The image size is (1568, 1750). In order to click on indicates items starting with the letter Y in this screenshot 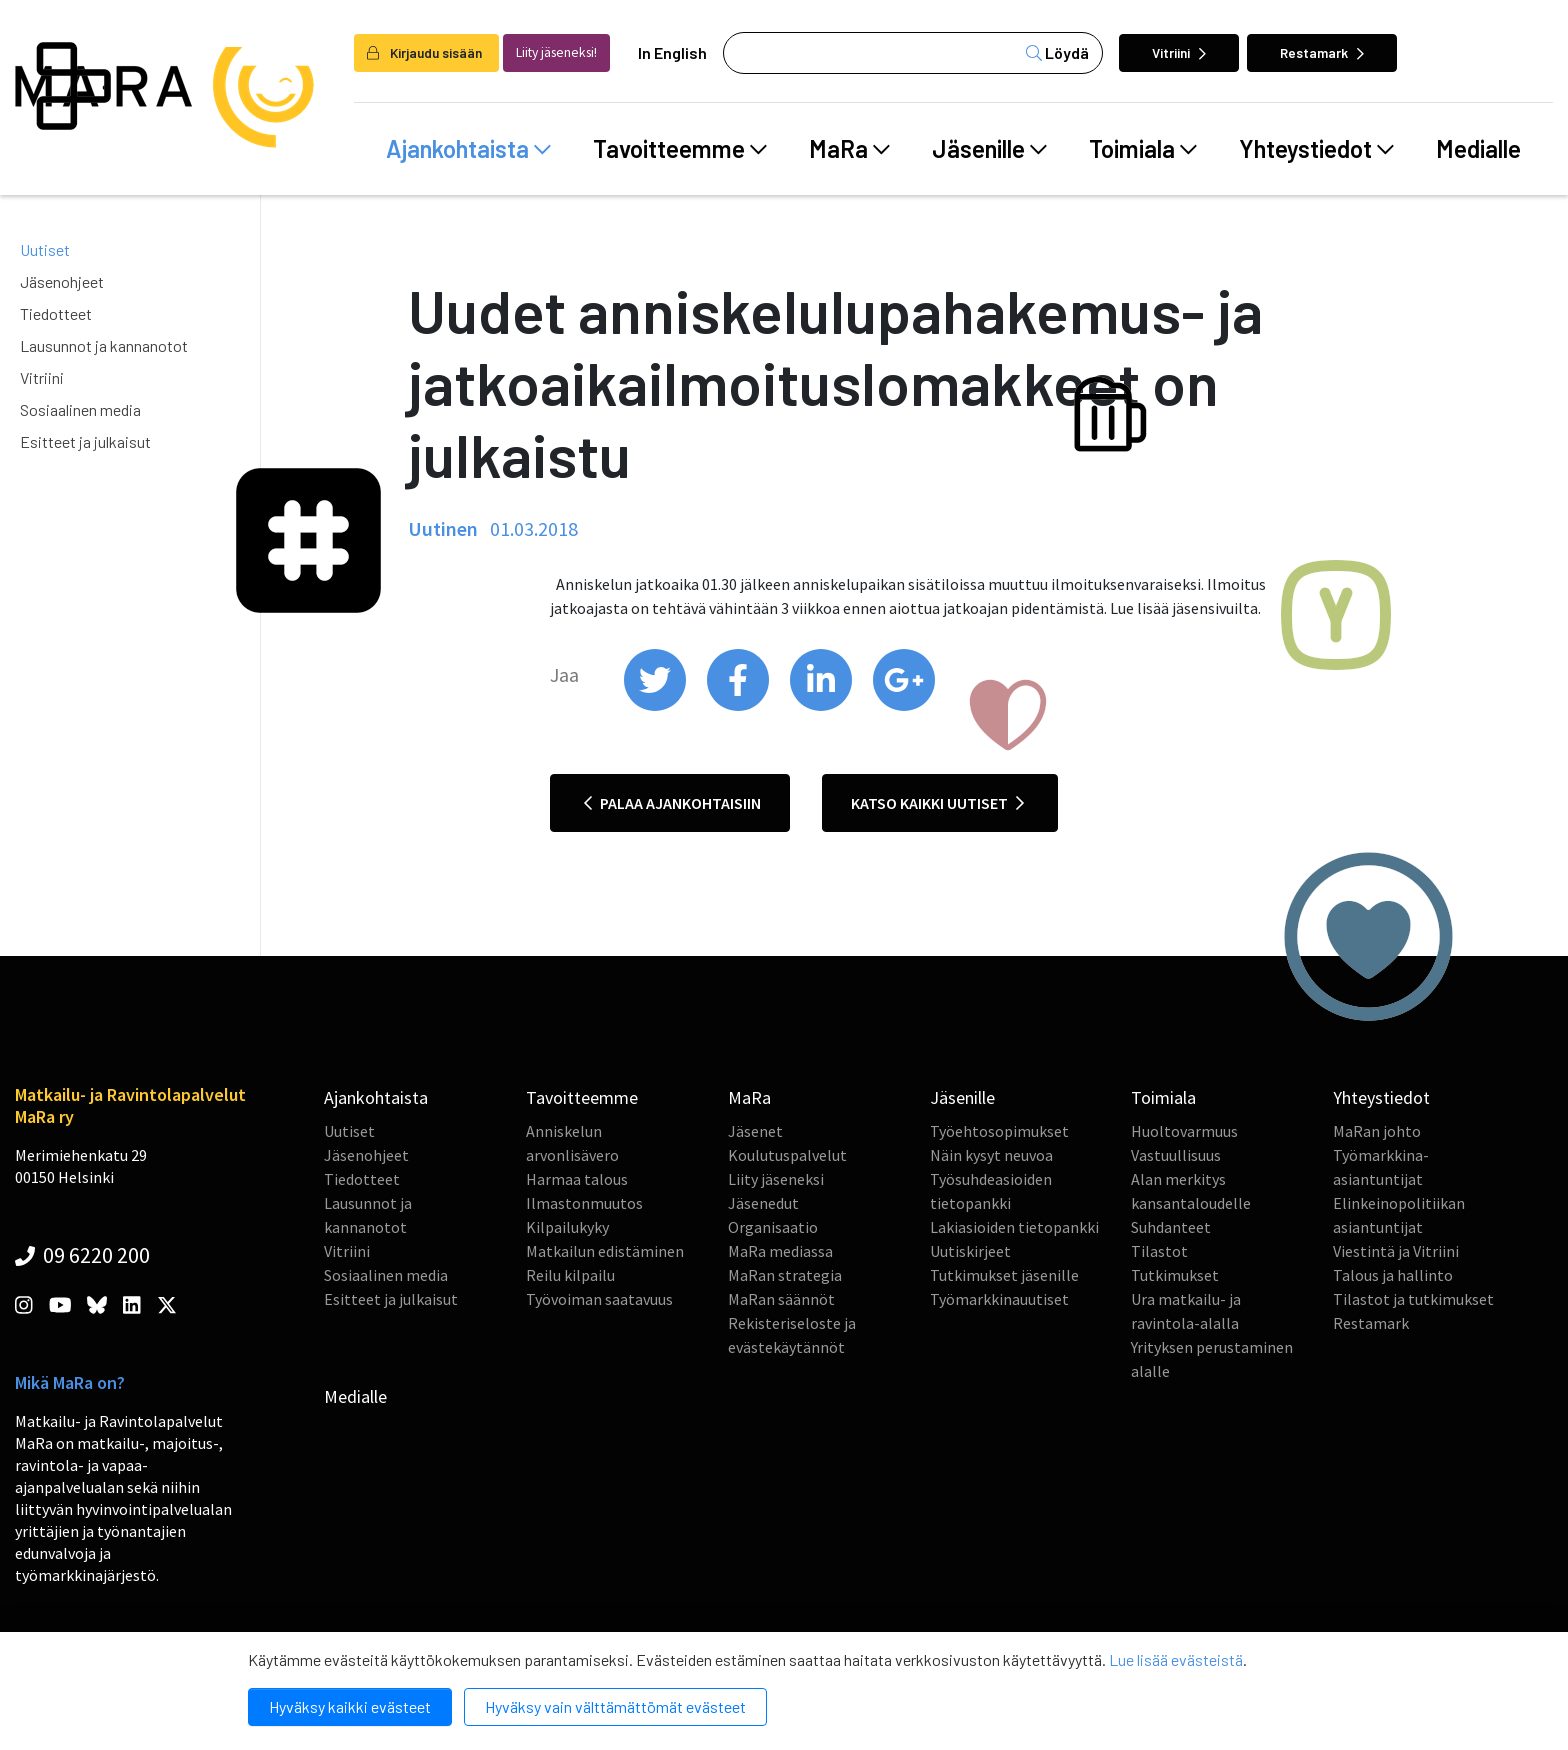, I will do `click(1336, 615)`.